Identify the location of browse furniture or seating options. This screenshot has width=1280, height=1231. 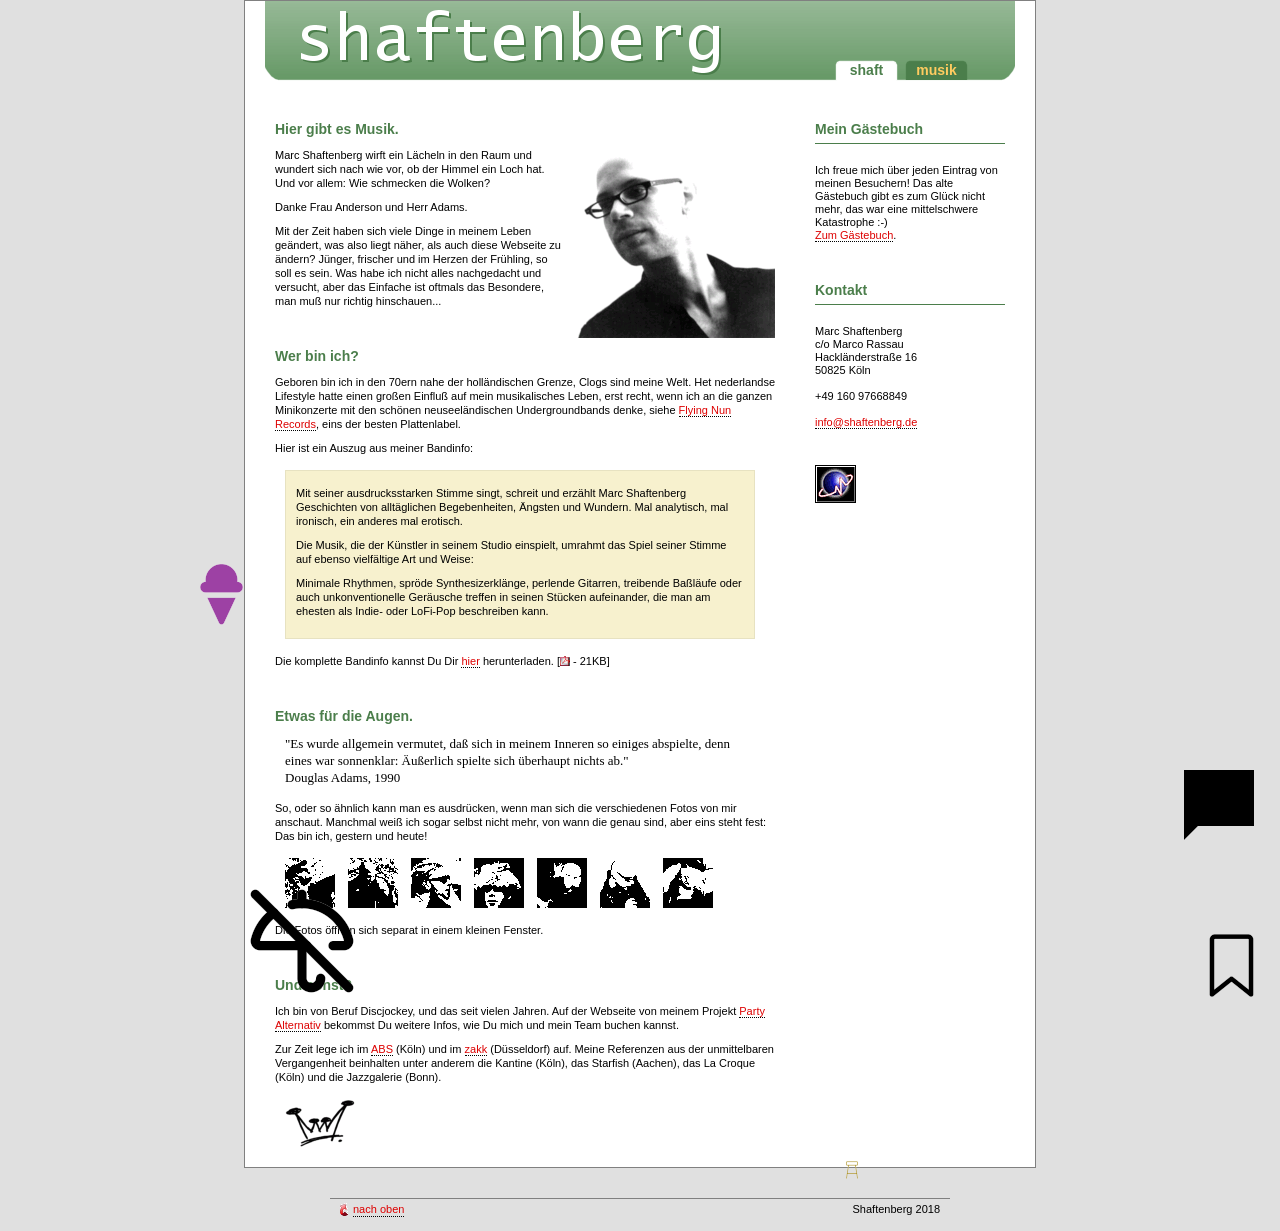
(852, 1170).